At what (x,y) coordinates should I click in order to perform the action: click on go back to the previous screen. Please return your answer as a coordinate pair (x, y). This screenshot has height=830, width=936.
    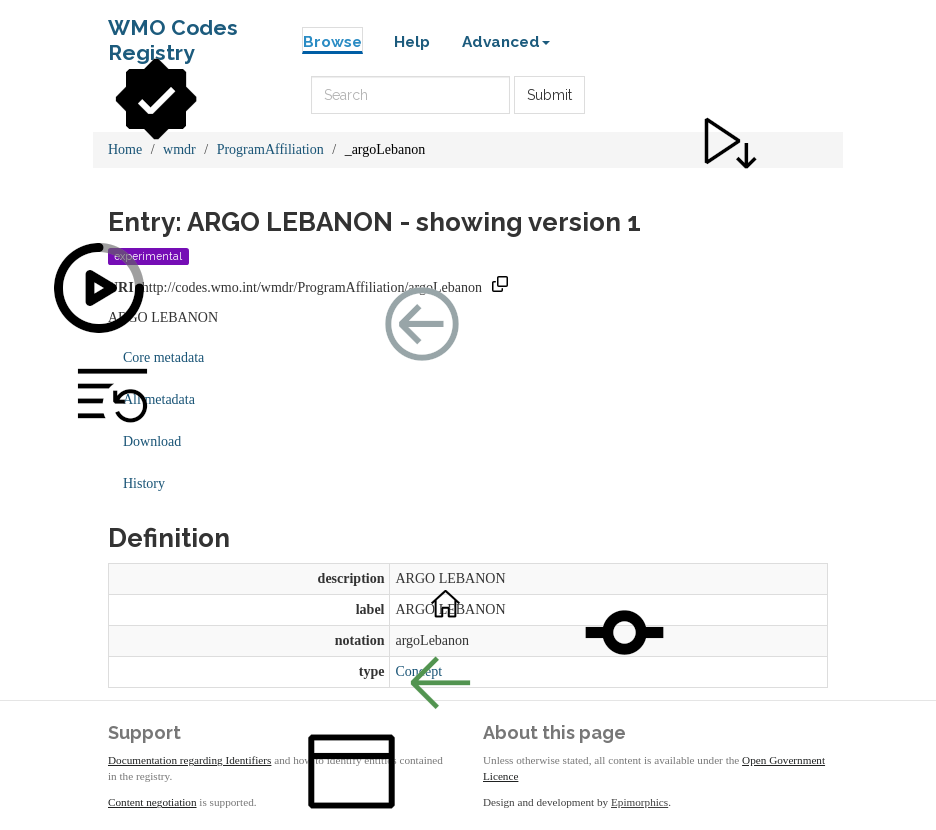
    Looking at the image, I should click on (440, 680).